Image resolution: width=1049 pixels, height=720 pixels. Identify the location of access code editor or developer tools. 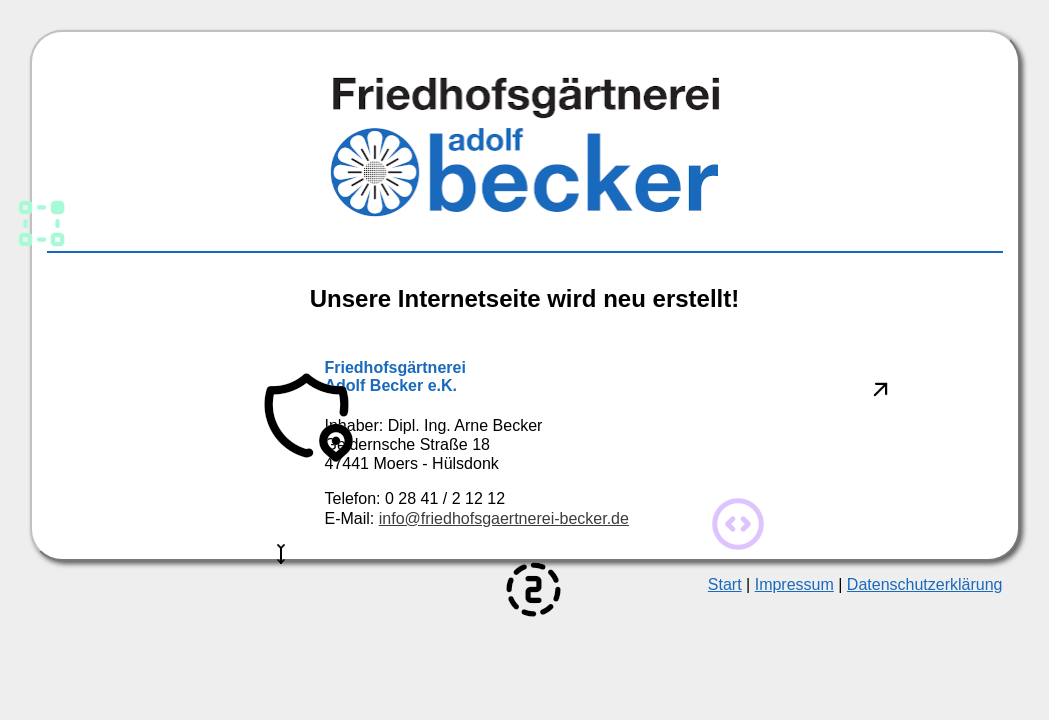
(738, 524).